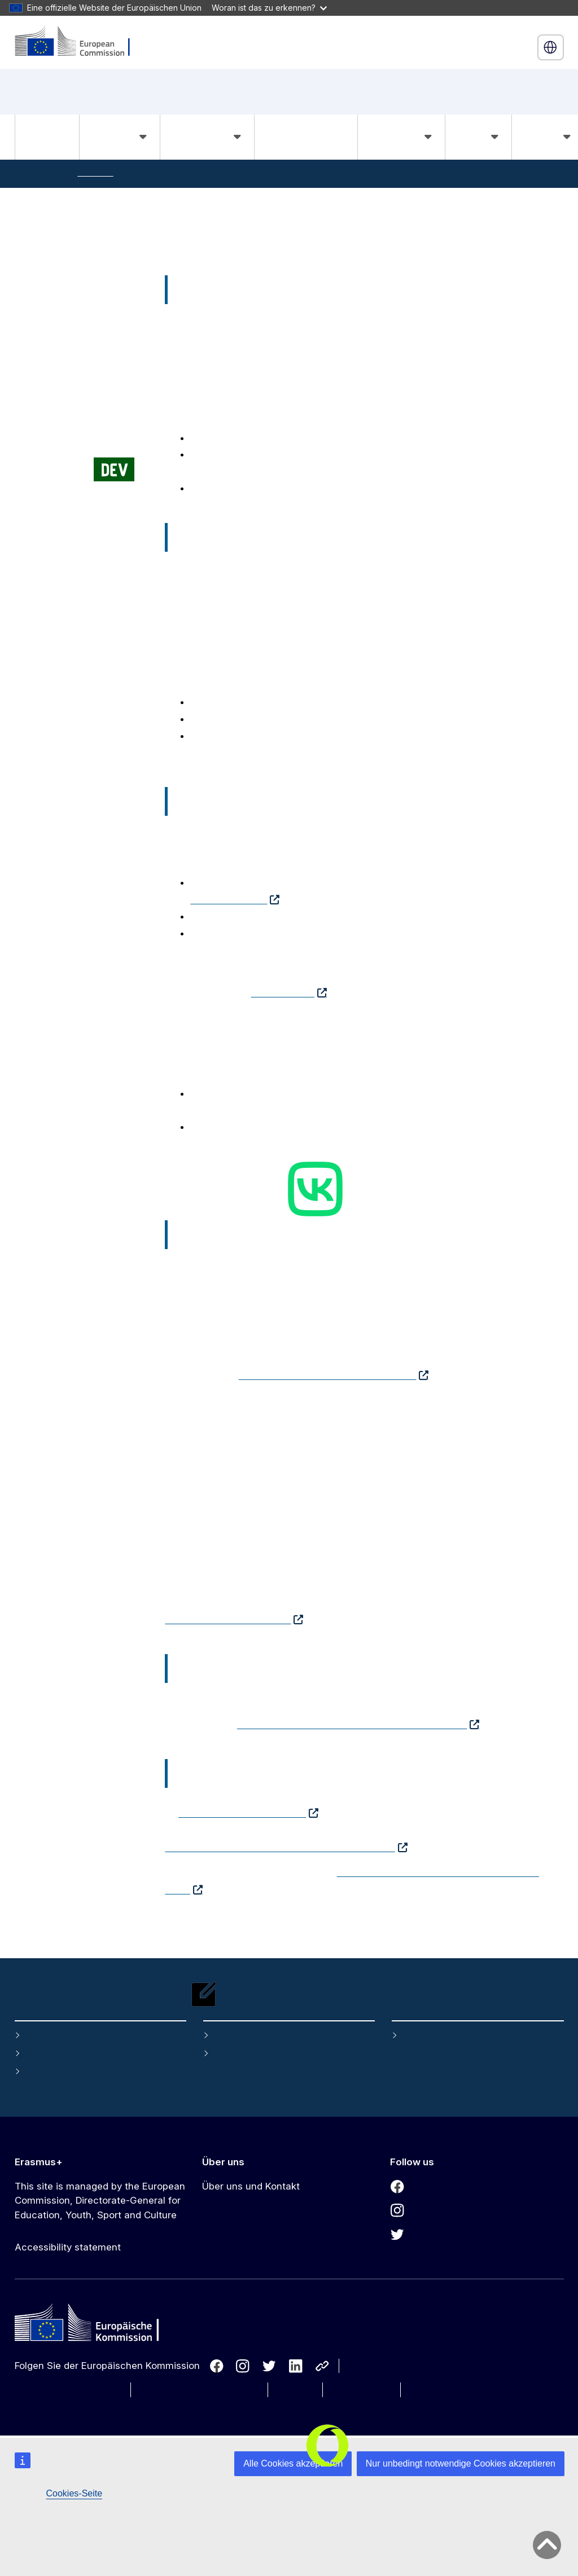  Describe the element at coordinates (114, 469) in the screenshot. I see `visit the DEV Community platform` at that location.